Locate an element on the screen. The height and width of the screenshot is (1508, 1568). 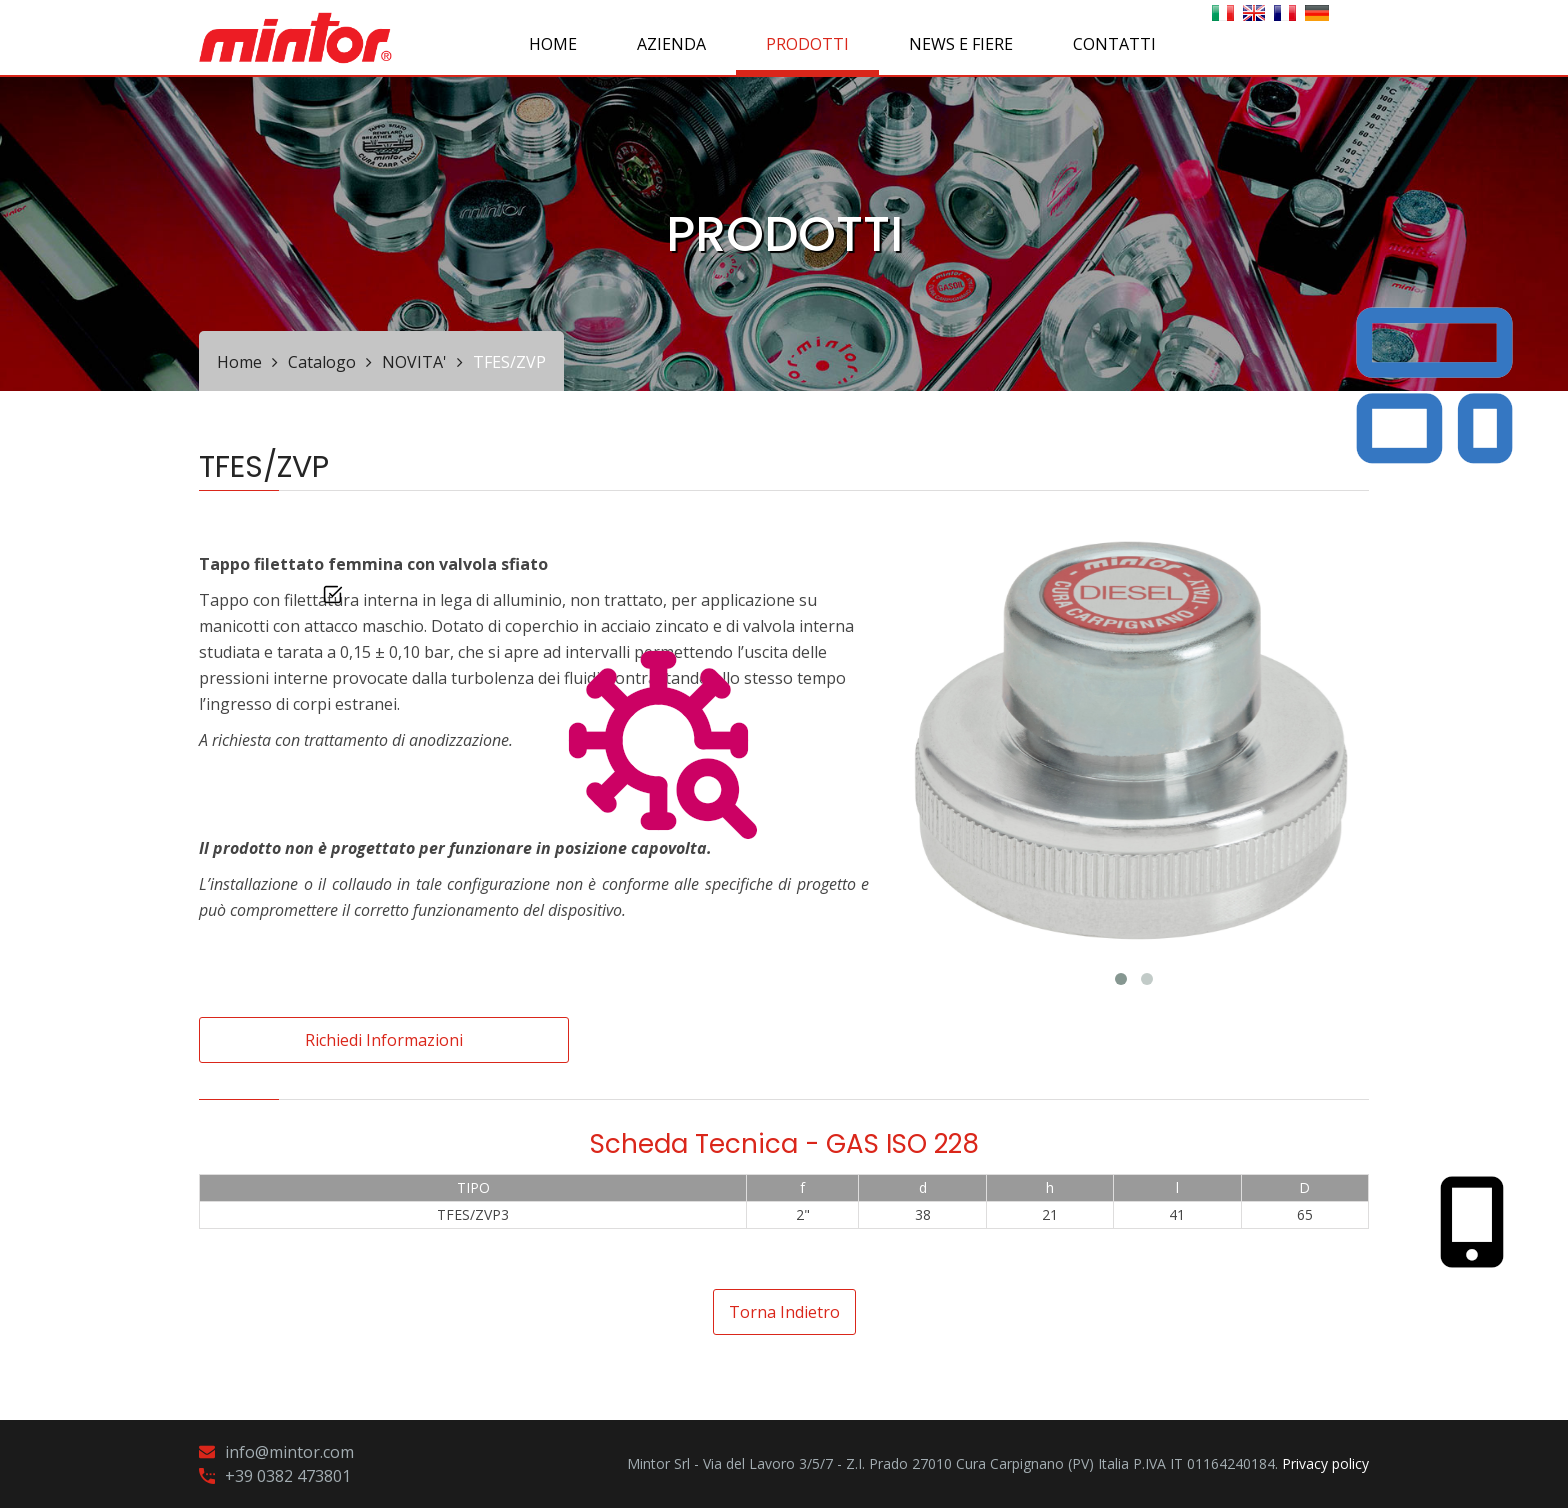
access mobile device settings is located at coordinates (1472, 1222).